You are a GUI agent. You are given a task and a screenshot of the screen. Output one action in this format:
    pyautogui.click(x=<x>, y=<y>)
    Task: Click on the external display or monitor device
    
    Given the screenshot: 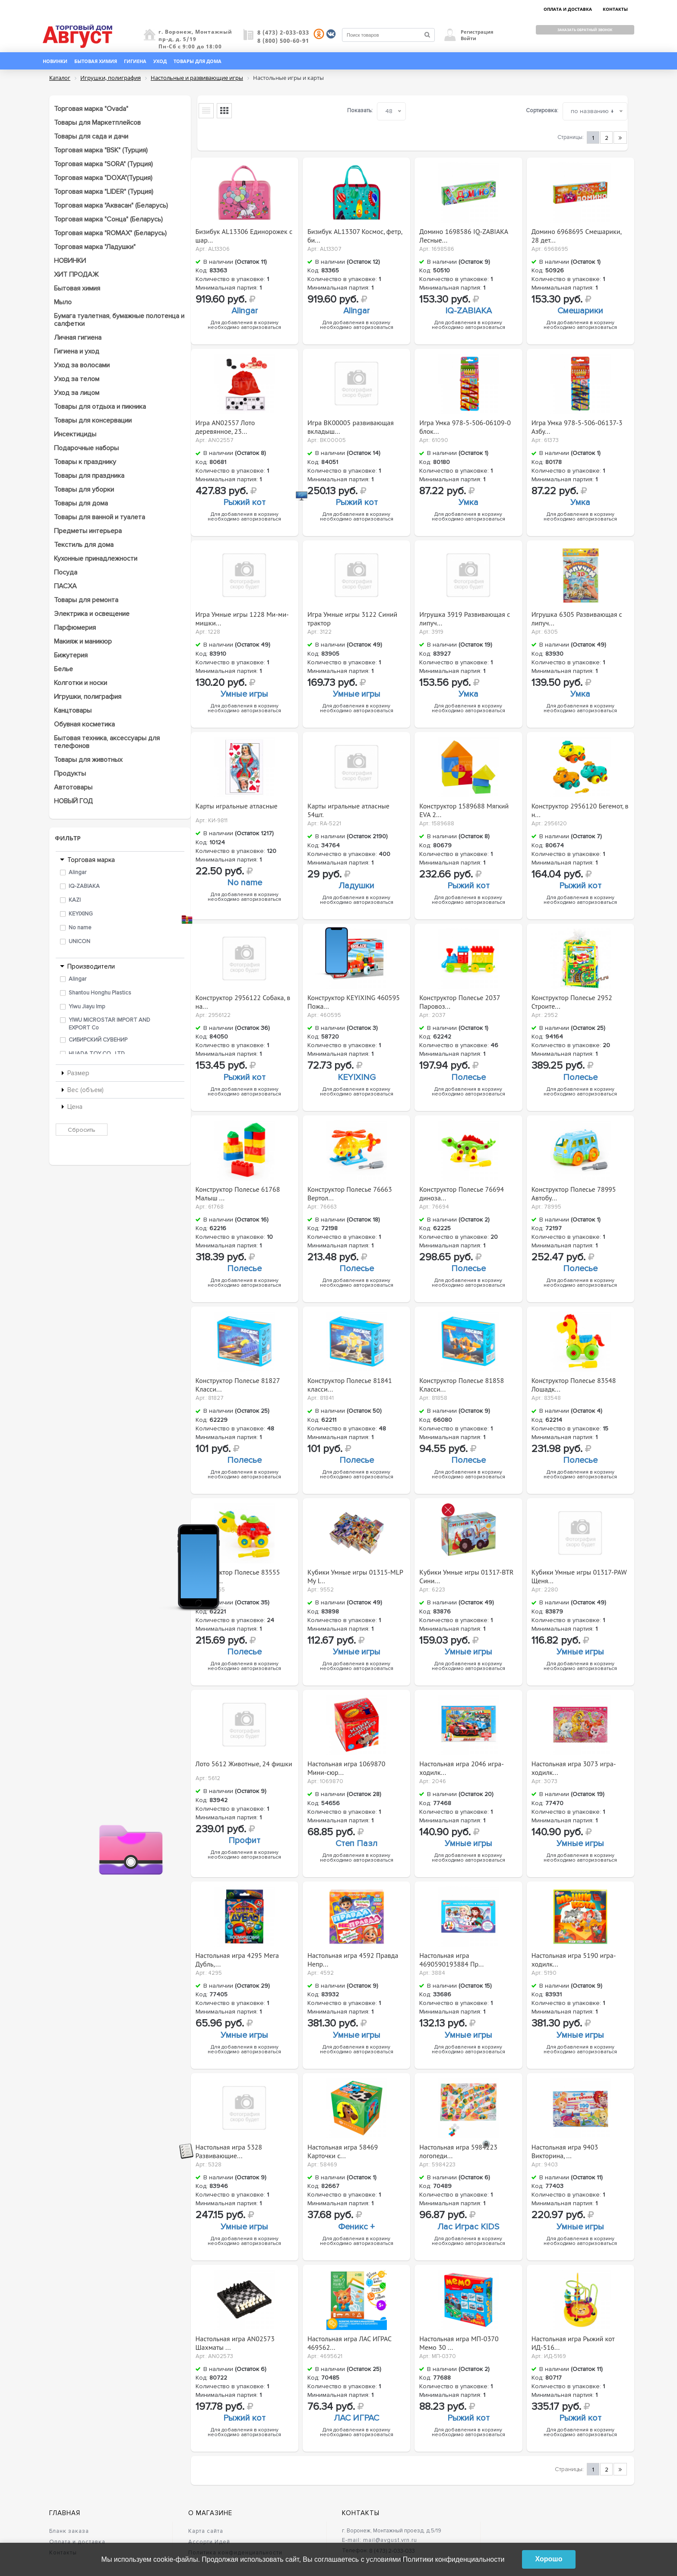 What is the action you would take?
    pyautogui.click(x=301, y=493)
    